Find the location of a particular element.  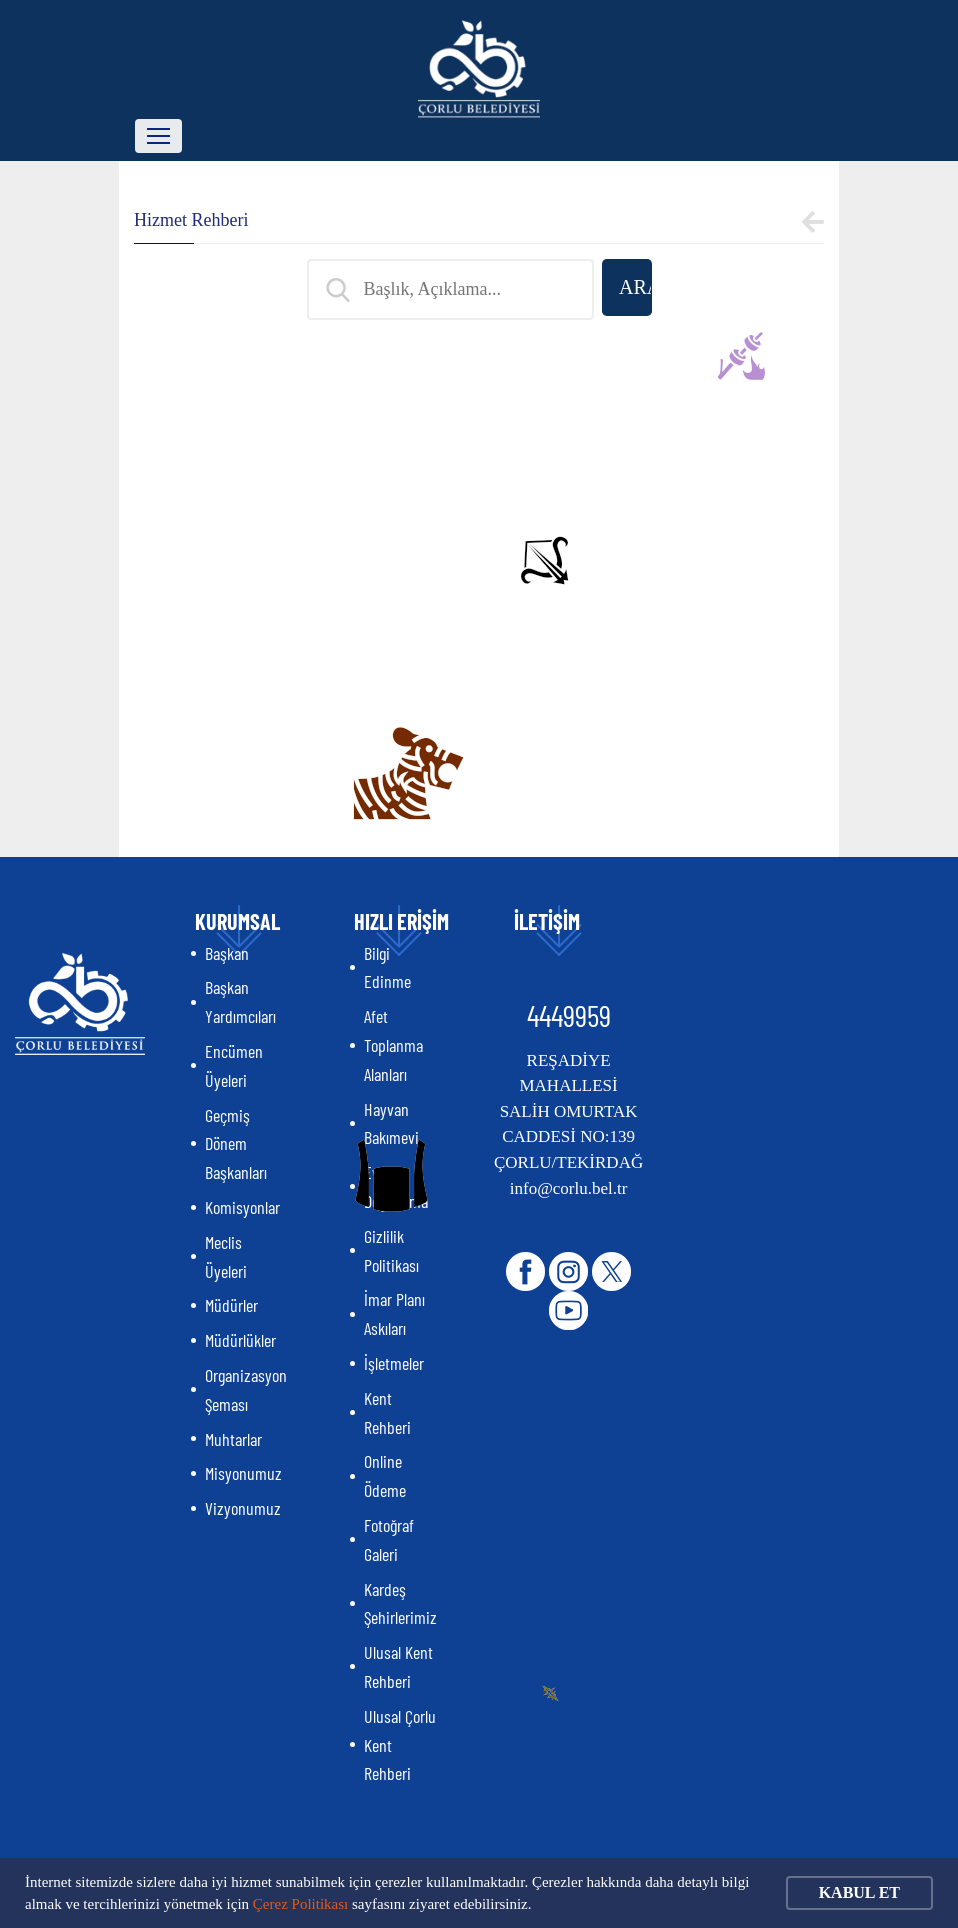

enter the arena or battle mode is located at coordinates (391, 1175).